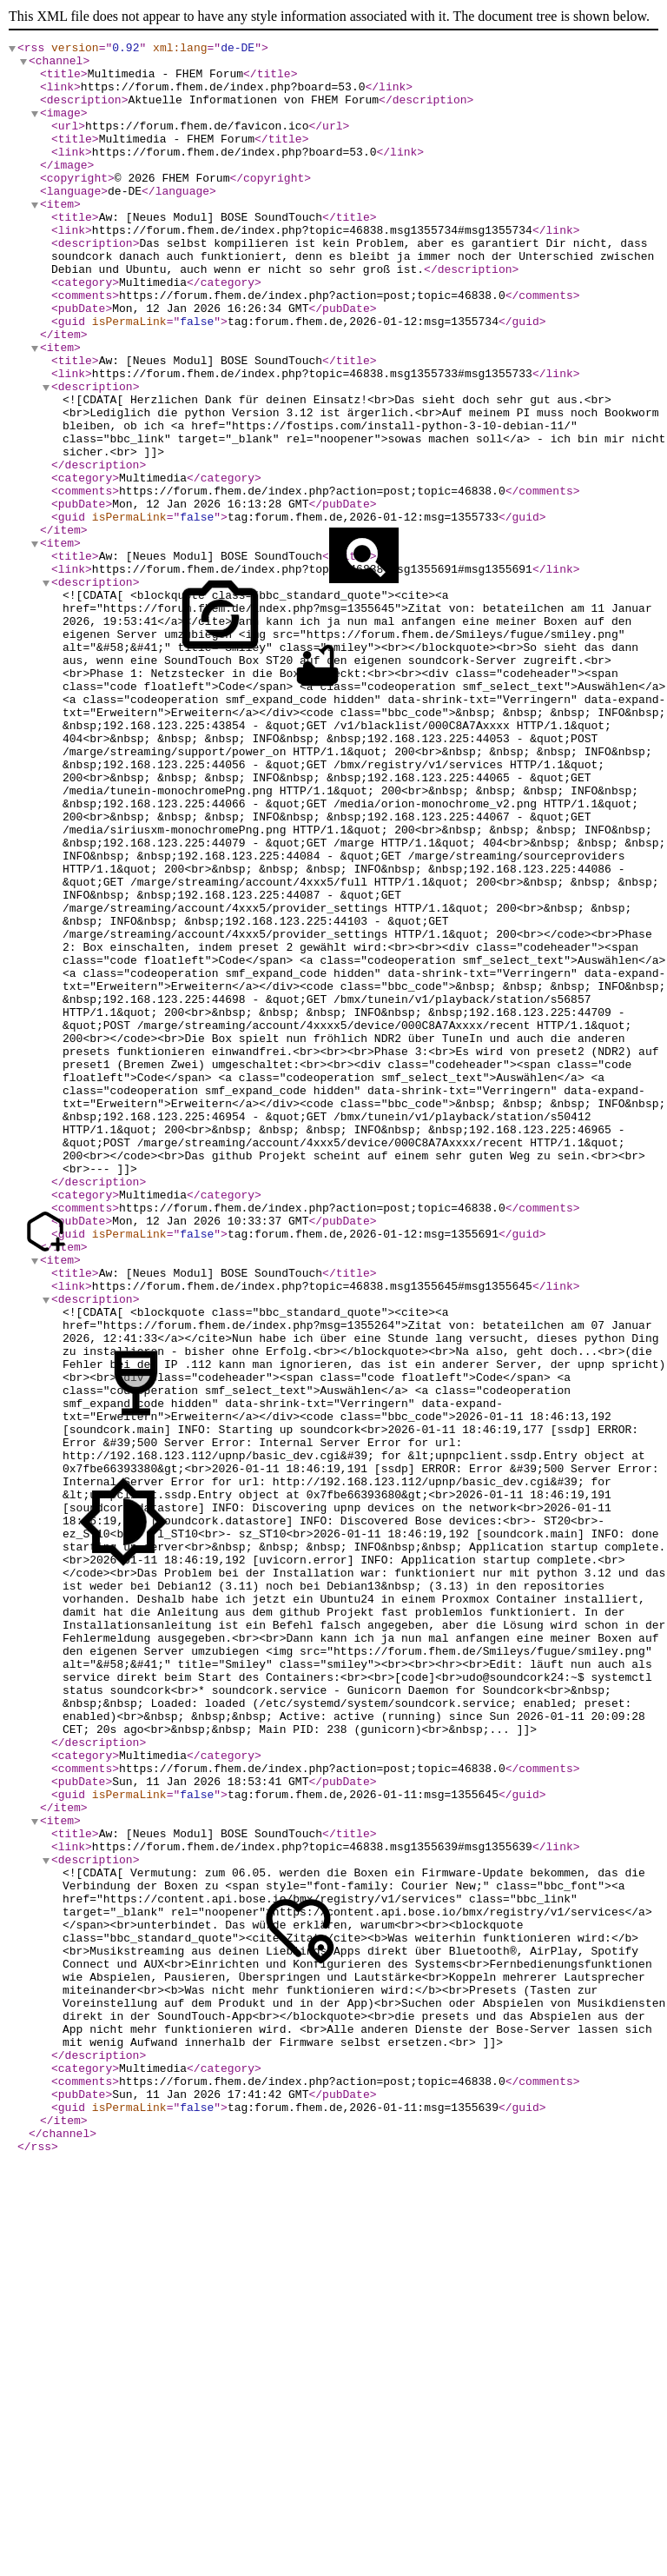 The width and height of the screenshot is (667, 2576). I want to click on search within the current page, so click(364, 555).